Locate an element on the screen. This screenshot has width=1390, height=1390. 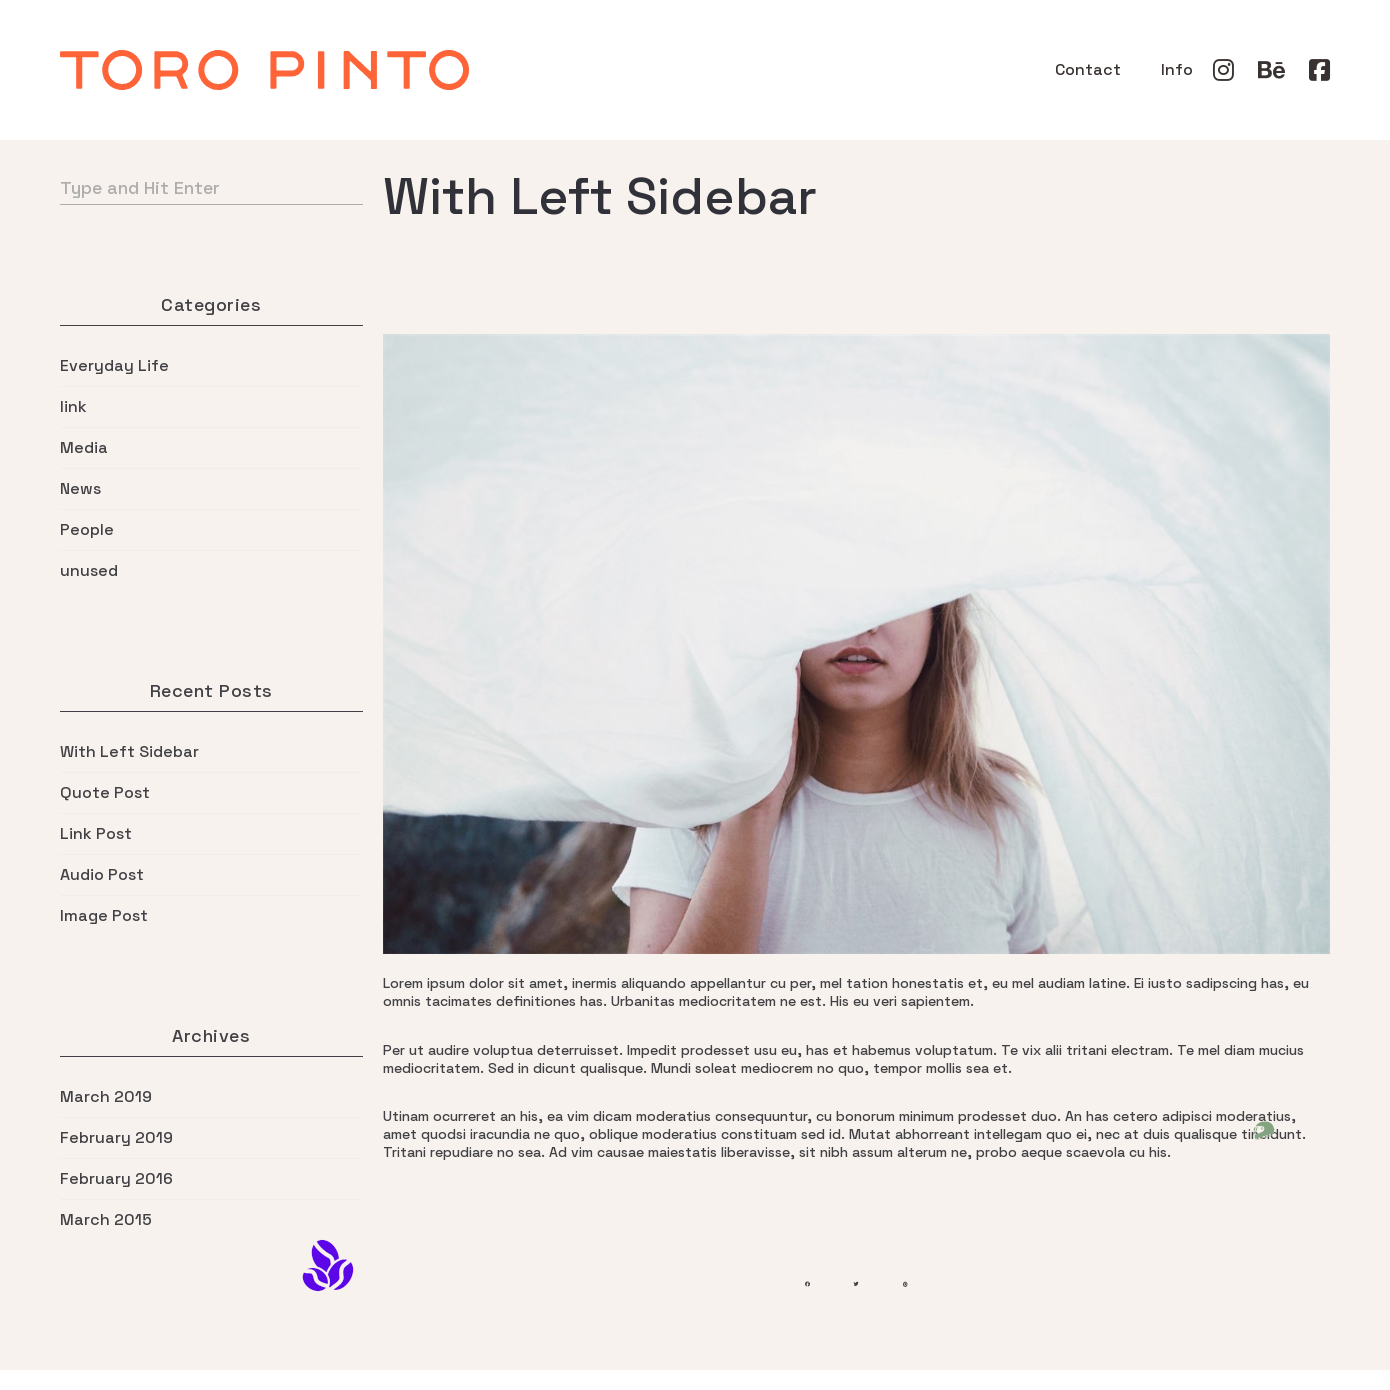
coffee or café-related feature is located at coordinates (328, 1265).